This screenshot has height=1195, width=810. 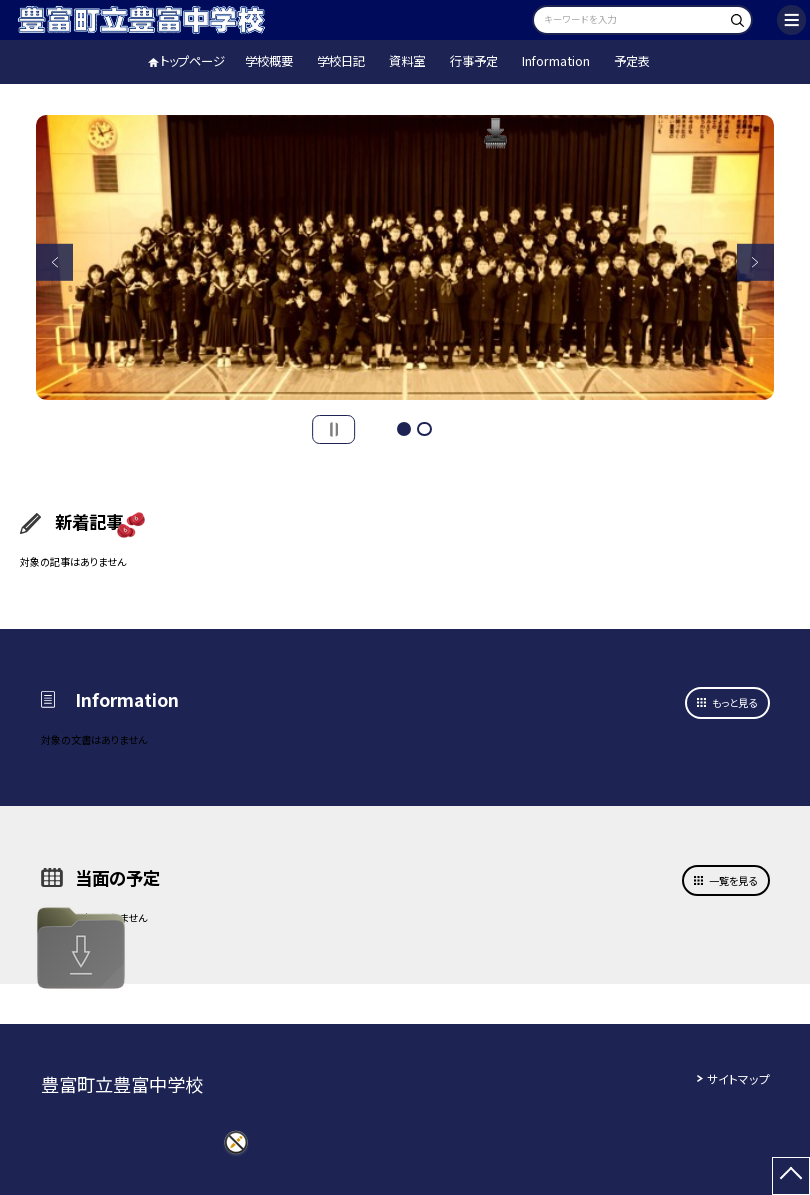 I want to click on open your downloads folder, so click(x=81, y=948).